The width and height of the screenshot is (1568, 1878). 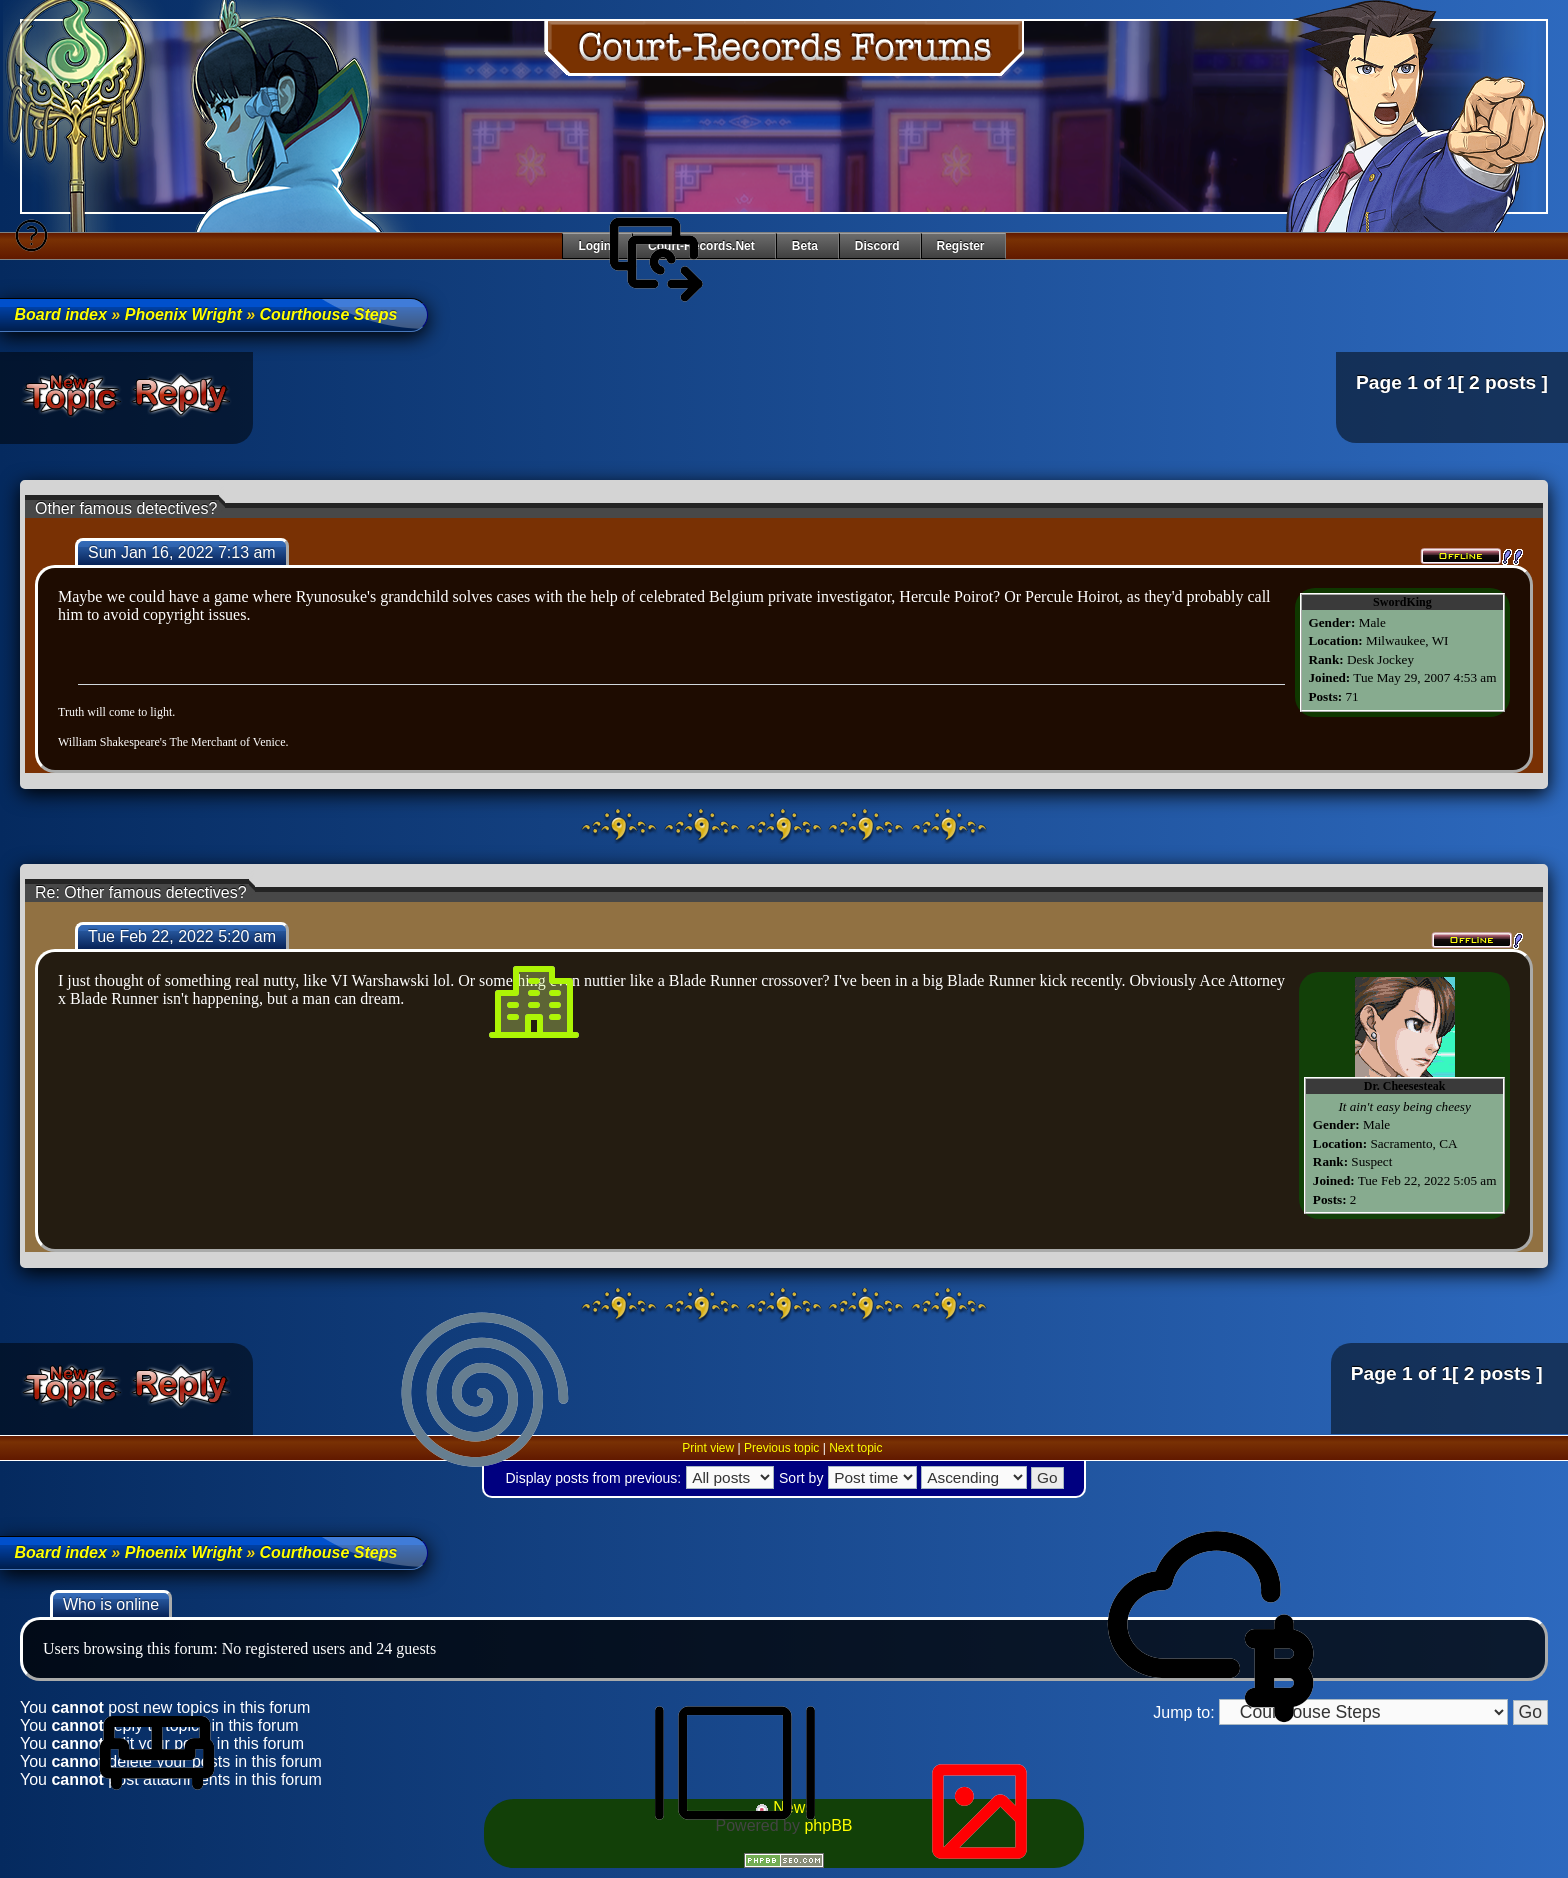 I want to click on view or browse images, so click(x=979, y=1811).